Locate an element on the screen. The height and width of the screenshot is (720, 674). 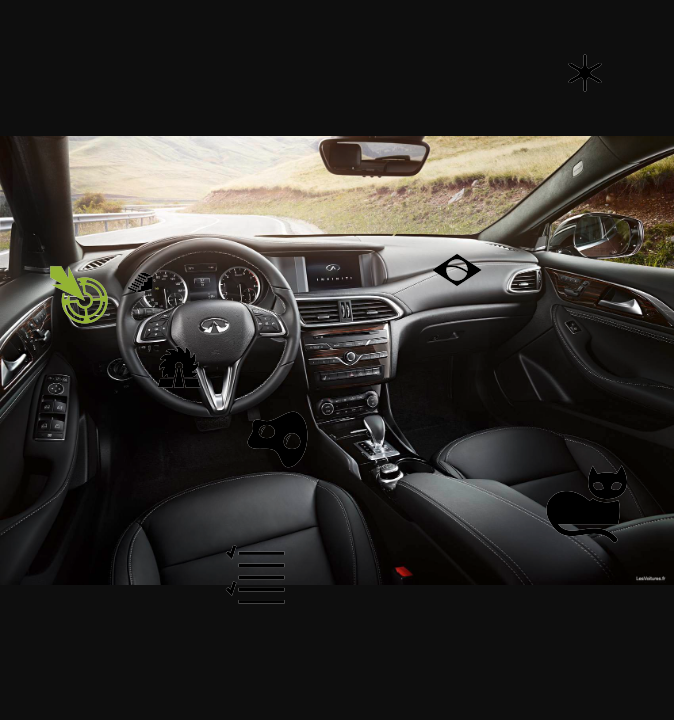
select cat as your avatar or character is located at coordinates (586, 502).